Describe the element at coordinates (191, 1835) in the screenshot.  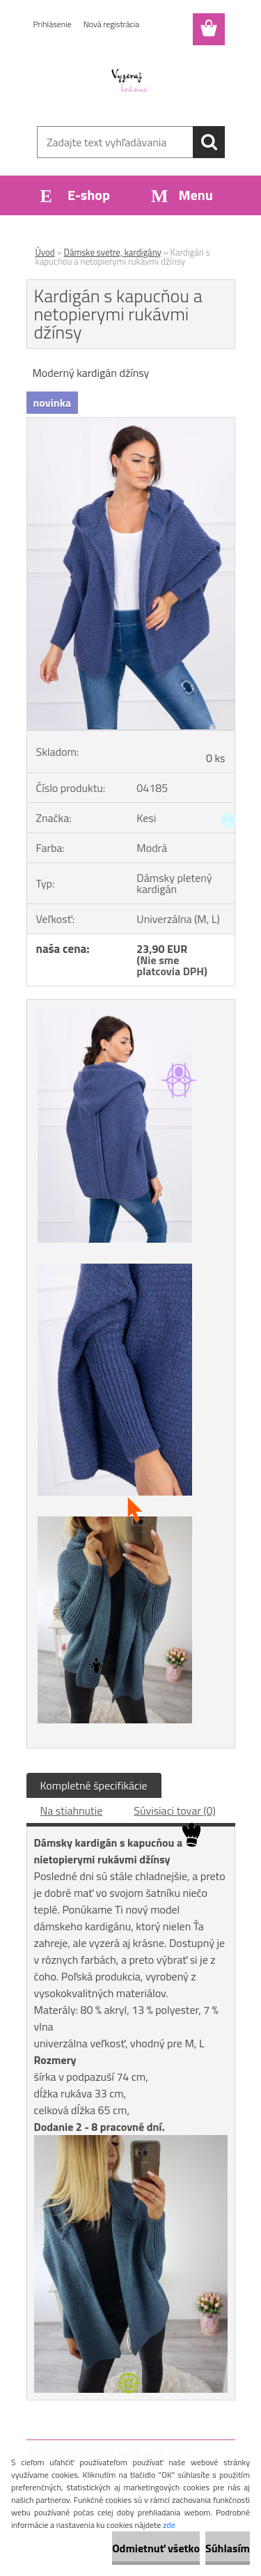
I see `access cooking or recipe features` at that location.